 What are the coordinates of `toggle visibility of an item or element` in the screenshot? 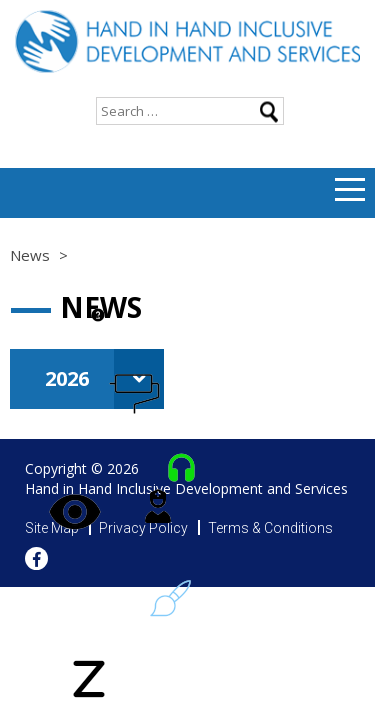 It's located at (75, 513).